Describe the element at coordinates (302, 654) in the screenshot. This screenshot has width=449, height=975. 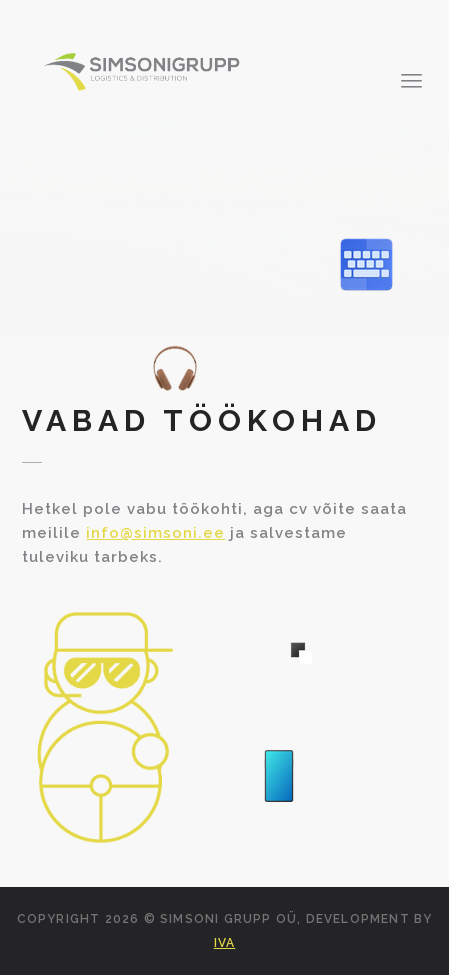
I see `toggle high contrast mode` at that location.